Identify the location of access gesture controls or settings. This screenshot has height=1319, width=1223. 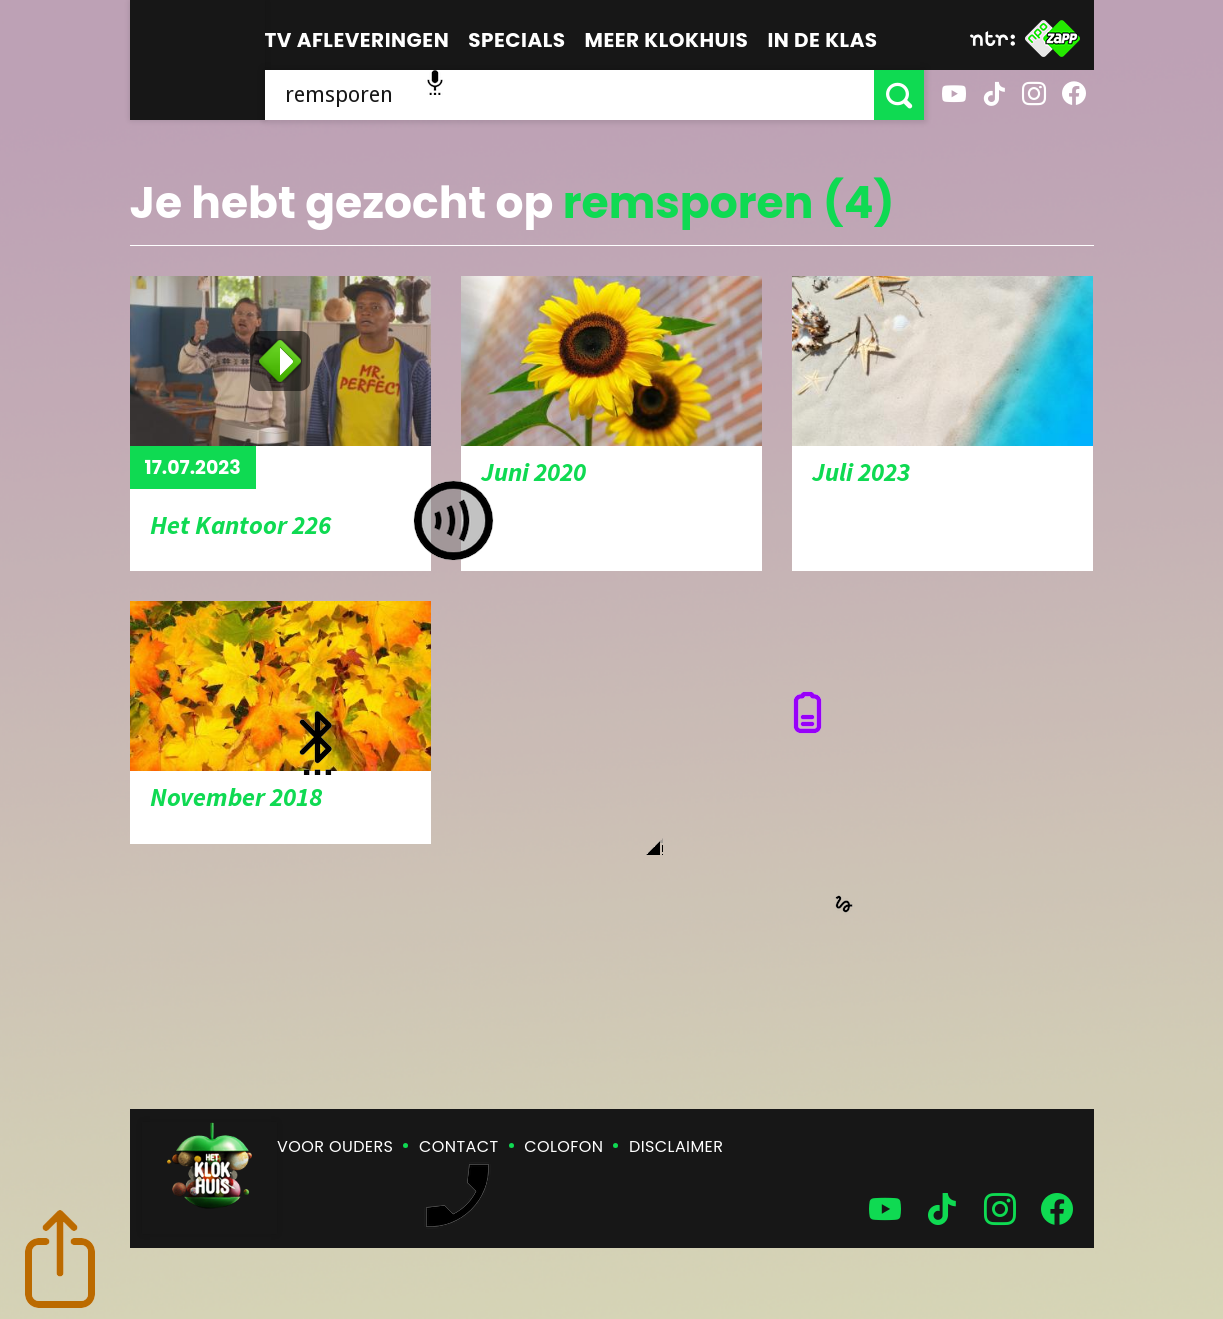
(844, 904).